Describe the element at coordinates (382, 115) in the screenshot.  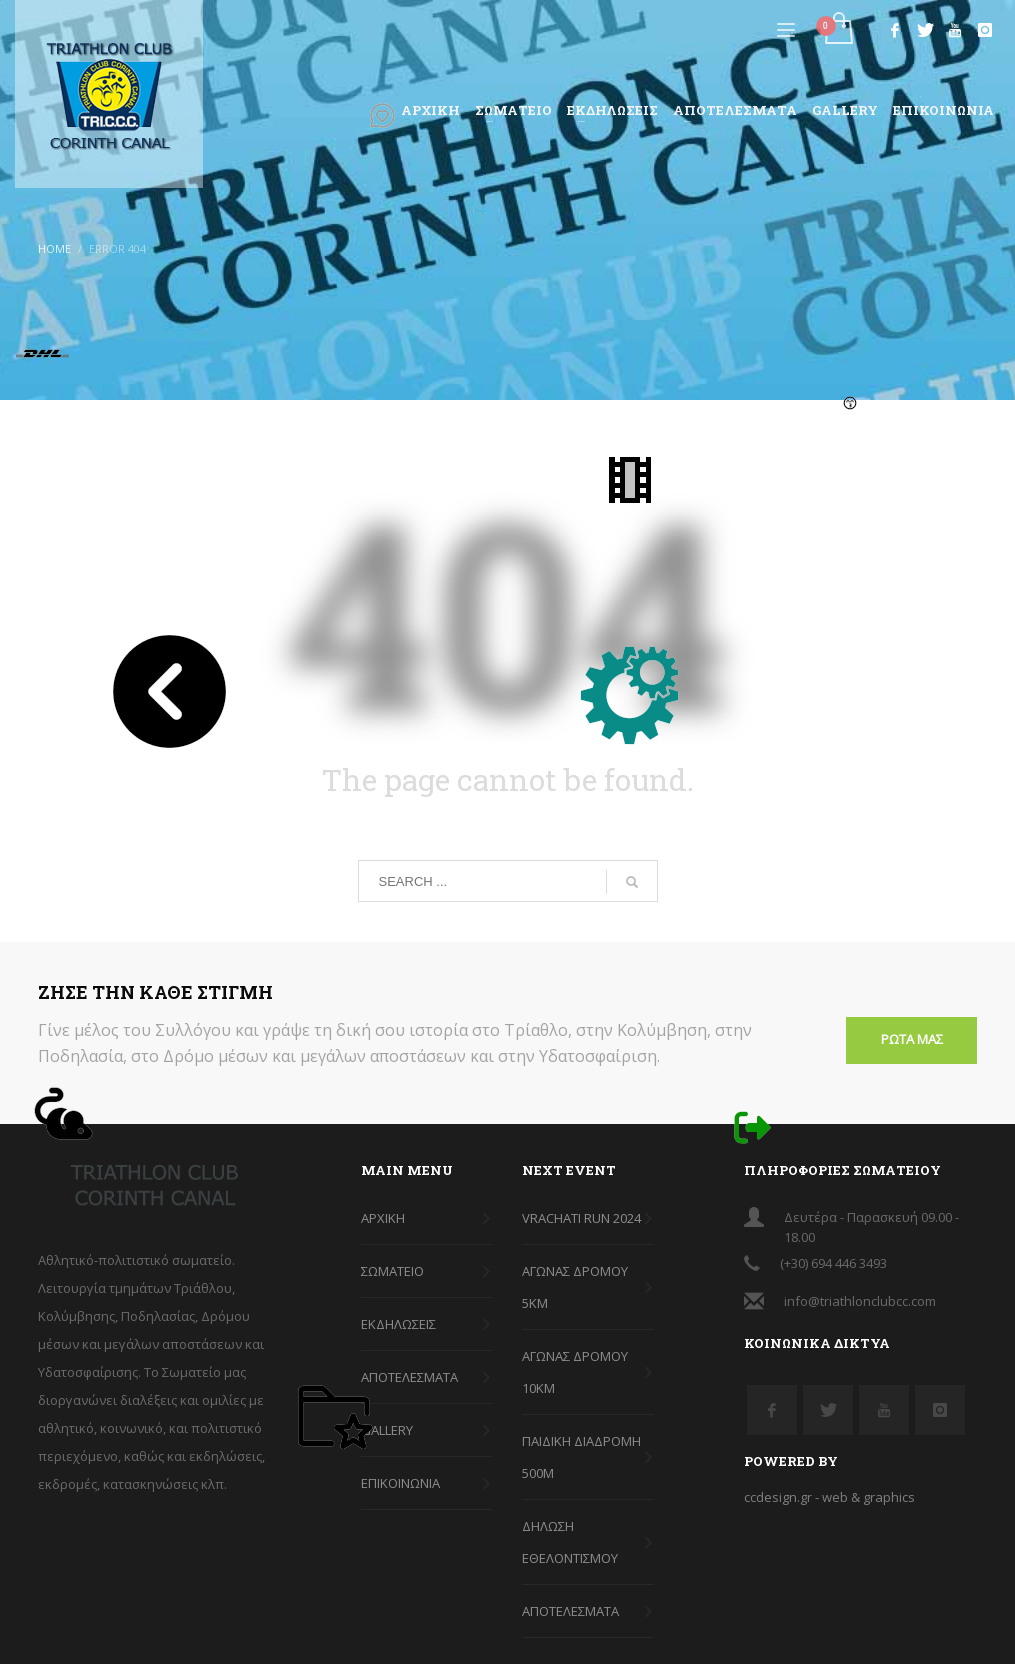
I see `send a message to favorites` at that location.